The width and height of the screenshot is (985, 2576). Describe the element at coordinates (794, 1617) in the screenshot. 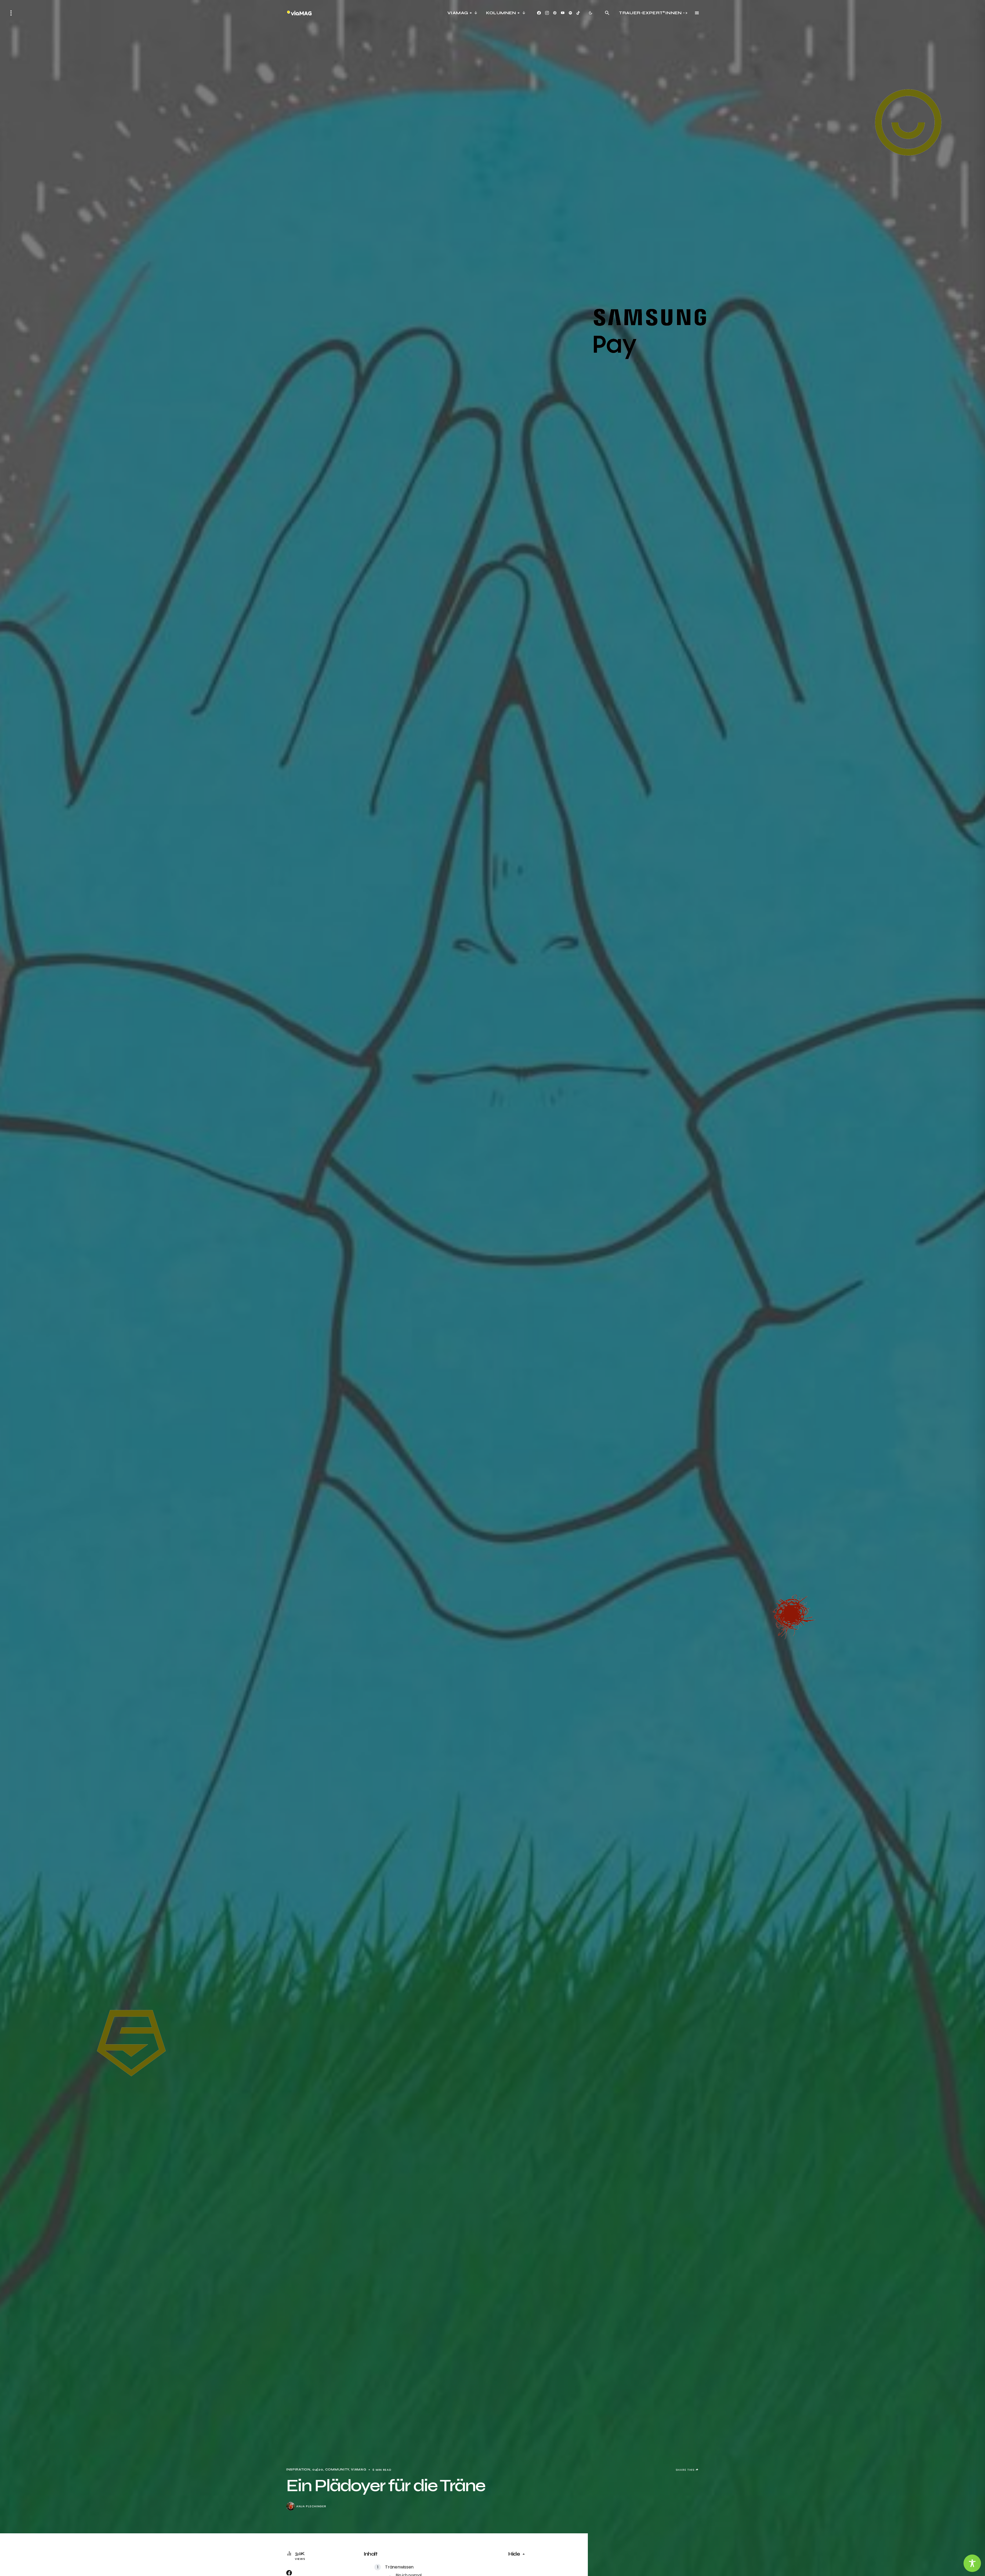

I see `visit habr technology blog platform` at that location.